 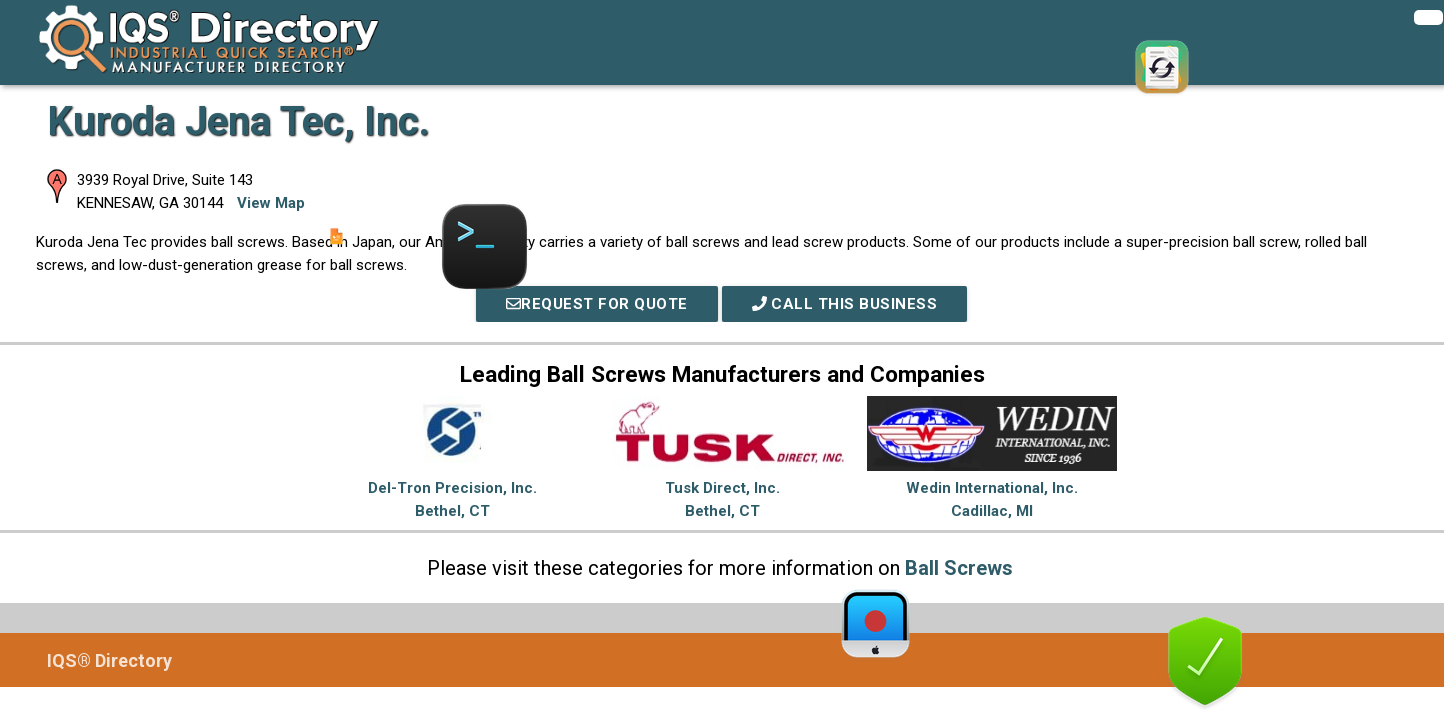 I want to click on indicates high security status or strong protection enabled, so click(x=1205, y=664).